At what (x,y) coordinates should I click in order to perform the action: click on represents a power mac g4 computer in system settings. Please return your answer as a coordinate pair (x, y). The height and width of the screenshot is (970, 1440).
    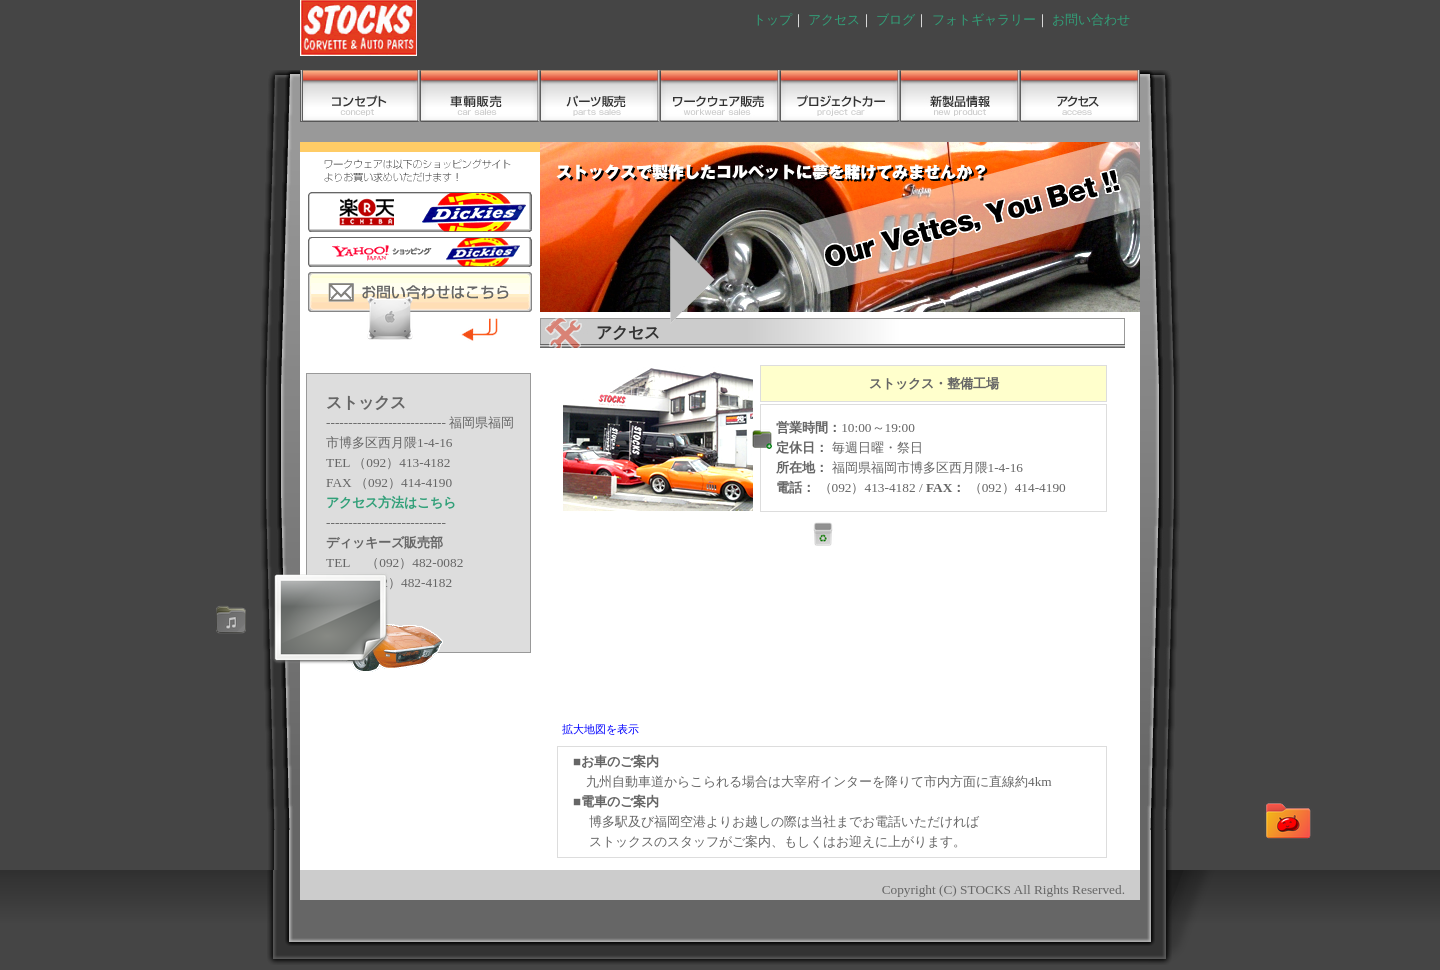
    Looking at the image, I should click on (390, 317).